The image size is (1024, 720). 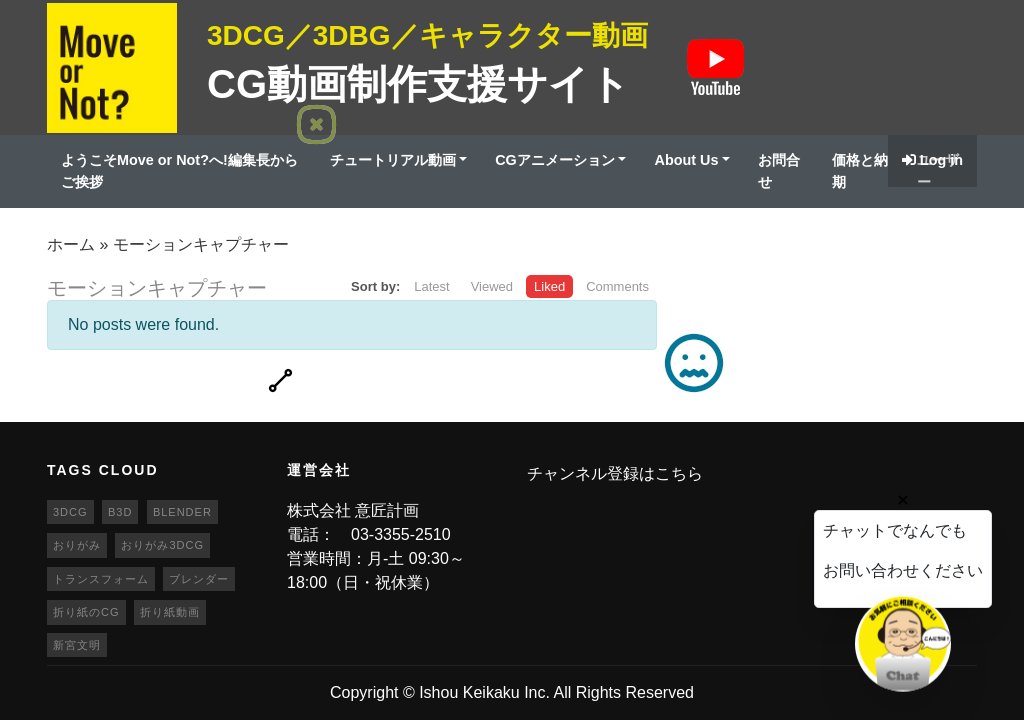 What do you see at coordinates (316, 124) in the screenshot?
I see `close or dismiss a modal window` at bounding box center [316, 124].